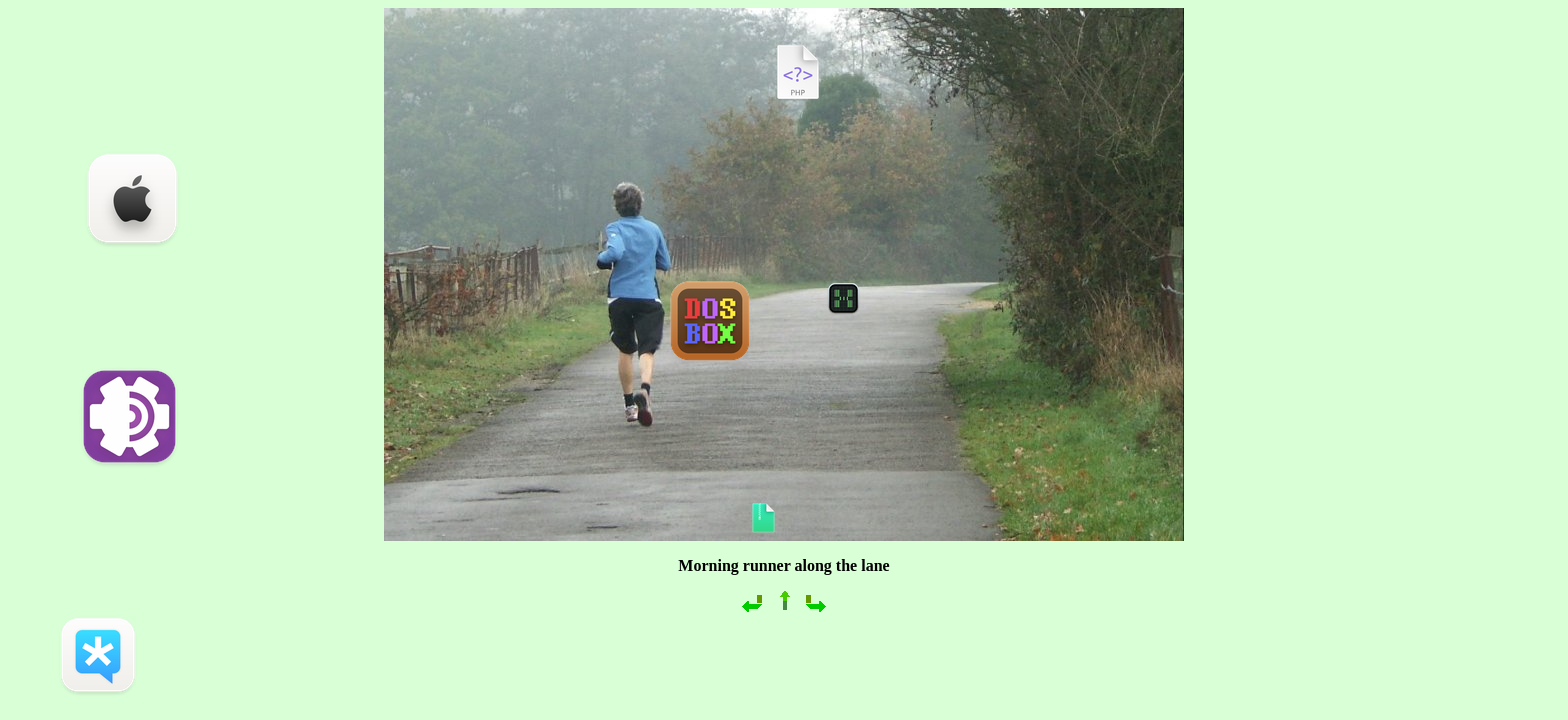 The height and width of the screenshot is (720, 1568). I want to click on open system preferences or settings, so click(132, 198).